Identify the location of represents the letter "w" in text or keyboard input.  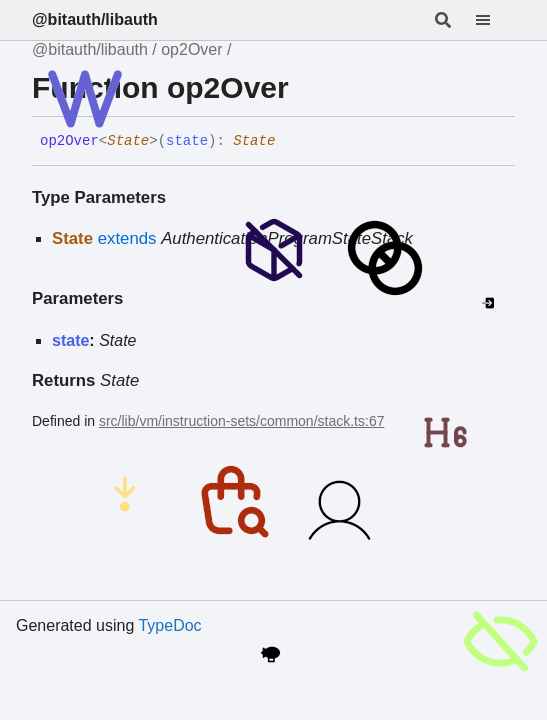
(85, 99).